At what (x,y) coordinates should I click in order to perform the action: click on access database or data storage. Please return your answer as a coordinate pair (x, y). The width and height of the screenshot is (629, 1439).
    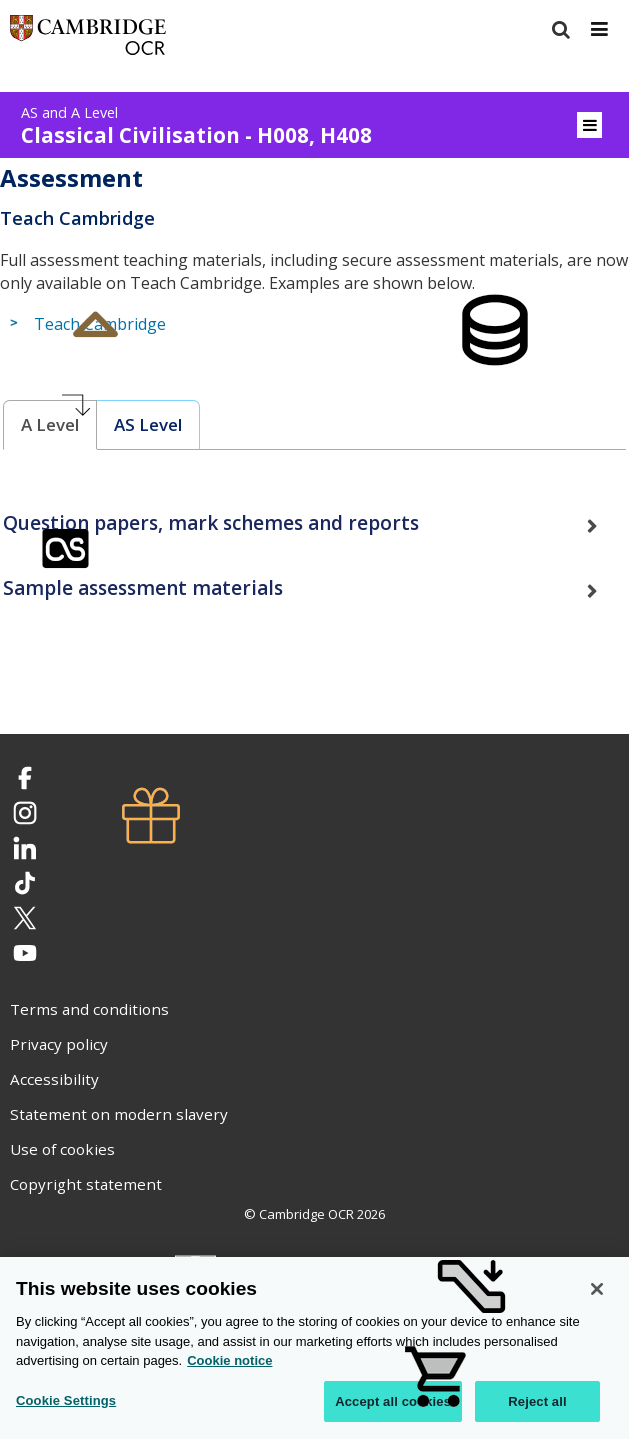
    Looking at the image, I should click on (495, 330).